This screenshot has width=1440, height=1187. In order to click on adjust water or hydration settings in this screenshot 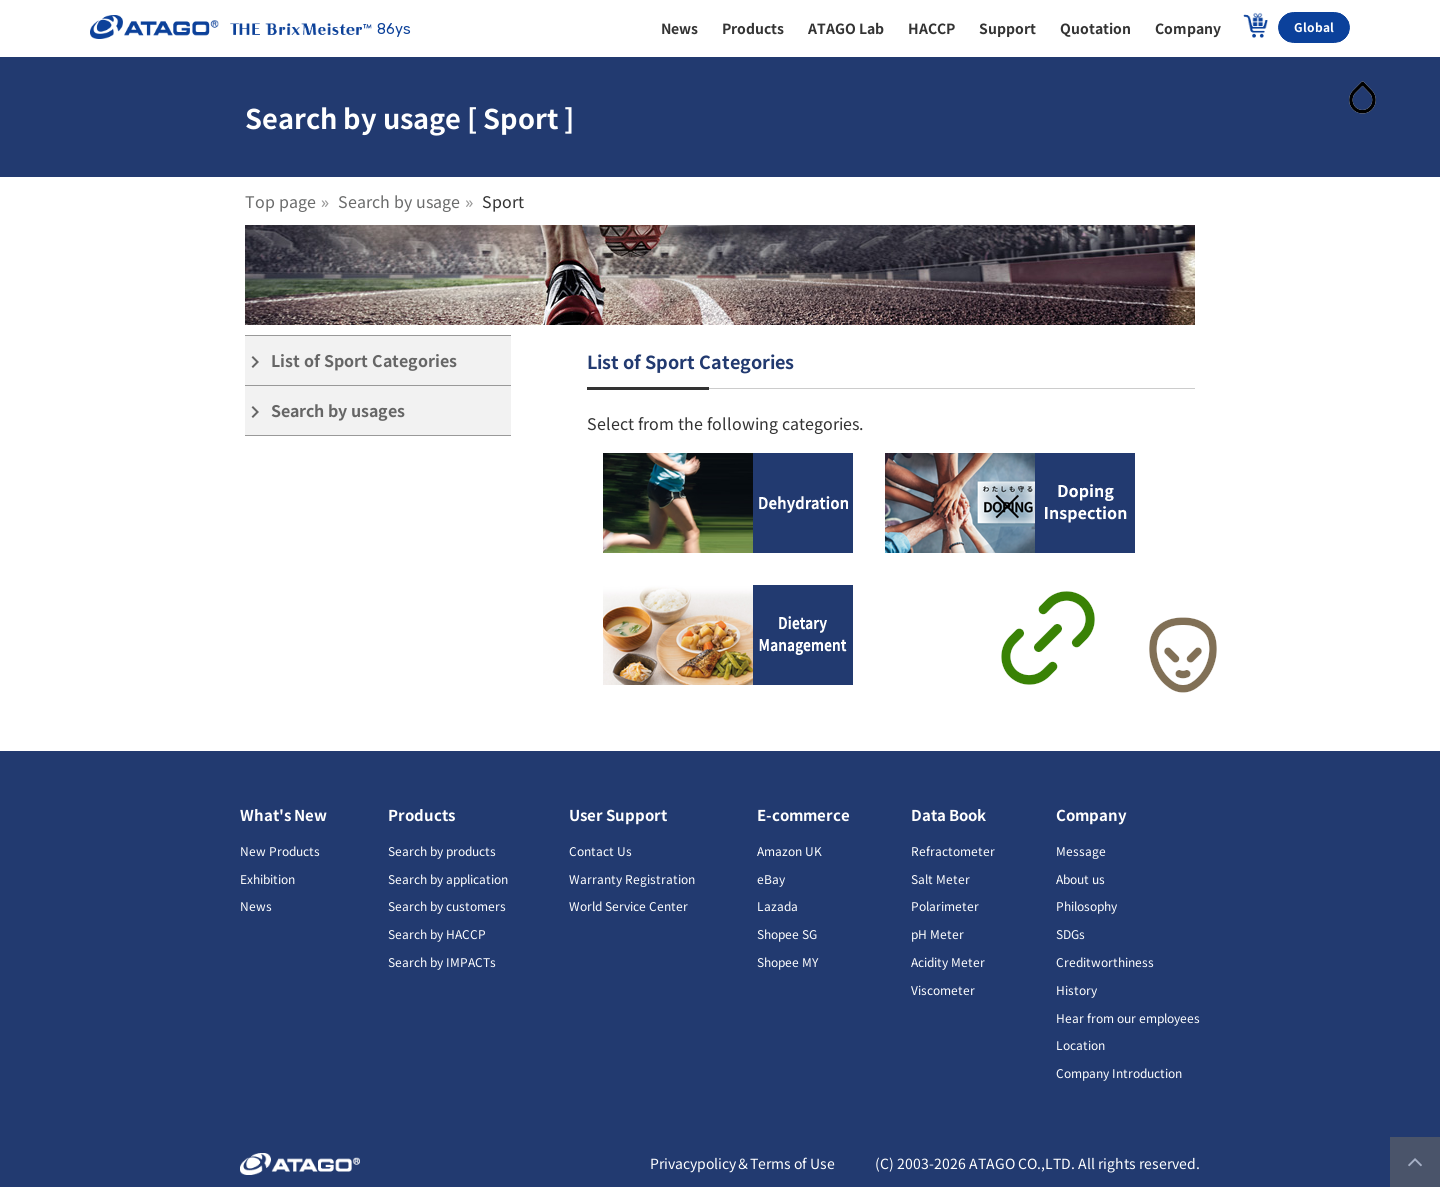, I will do `click(1362, 97)`.